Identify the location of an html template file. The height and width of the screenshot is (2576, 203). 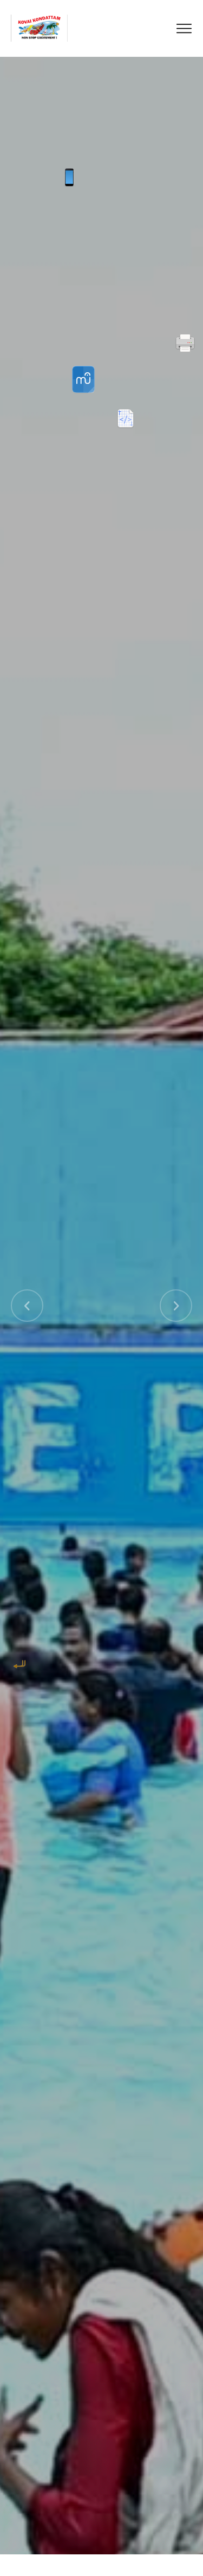
(126, 418).